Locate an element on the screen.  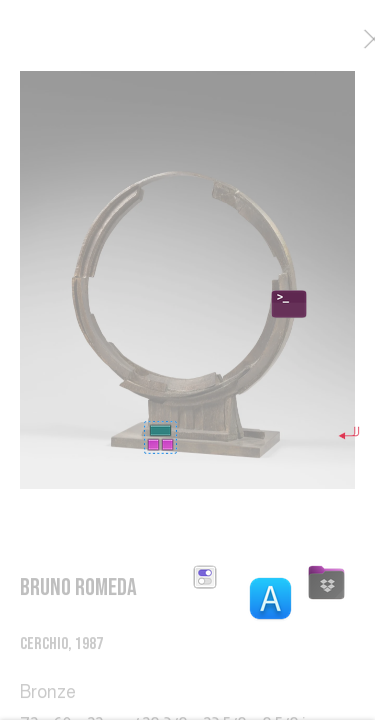
select all items in the current view is located at coordinates (160, 437).